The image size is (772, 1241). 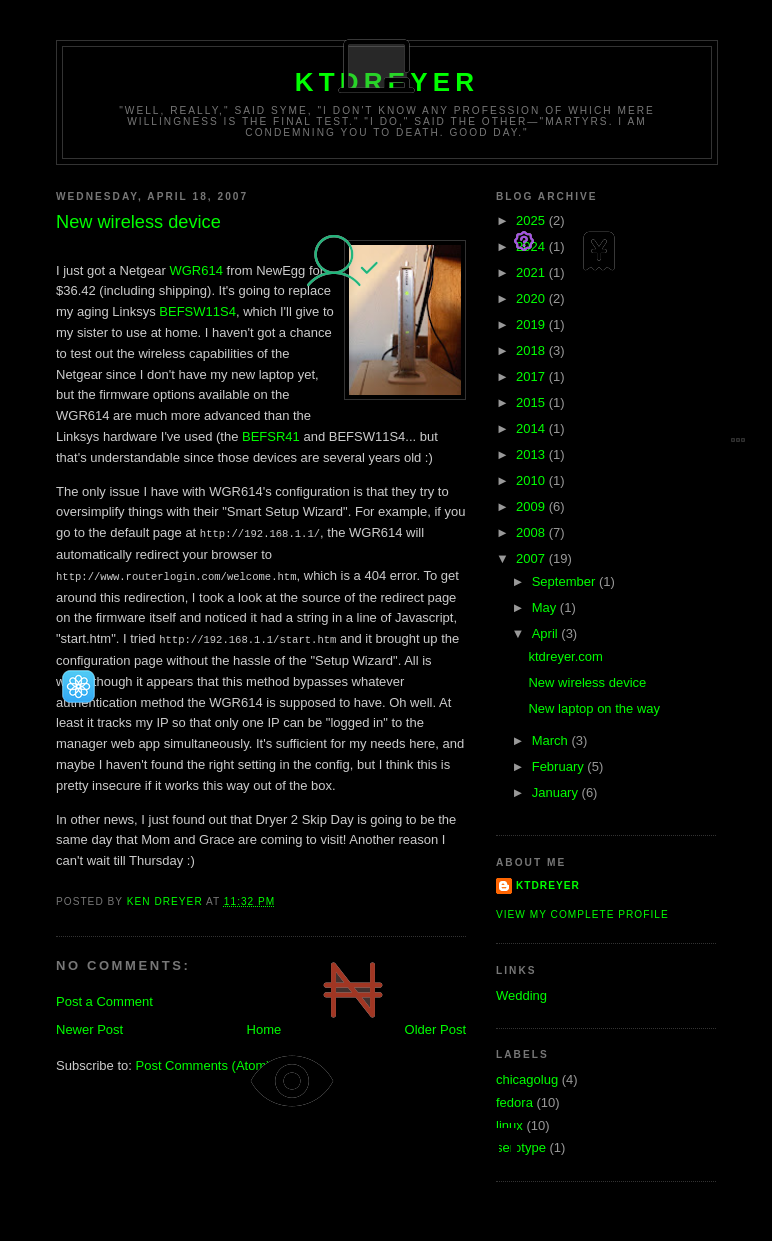 What do you see at coordinates (340, 263) in the screenshot?
I see `user verified or confirmed` at bounding box center [340, 263].